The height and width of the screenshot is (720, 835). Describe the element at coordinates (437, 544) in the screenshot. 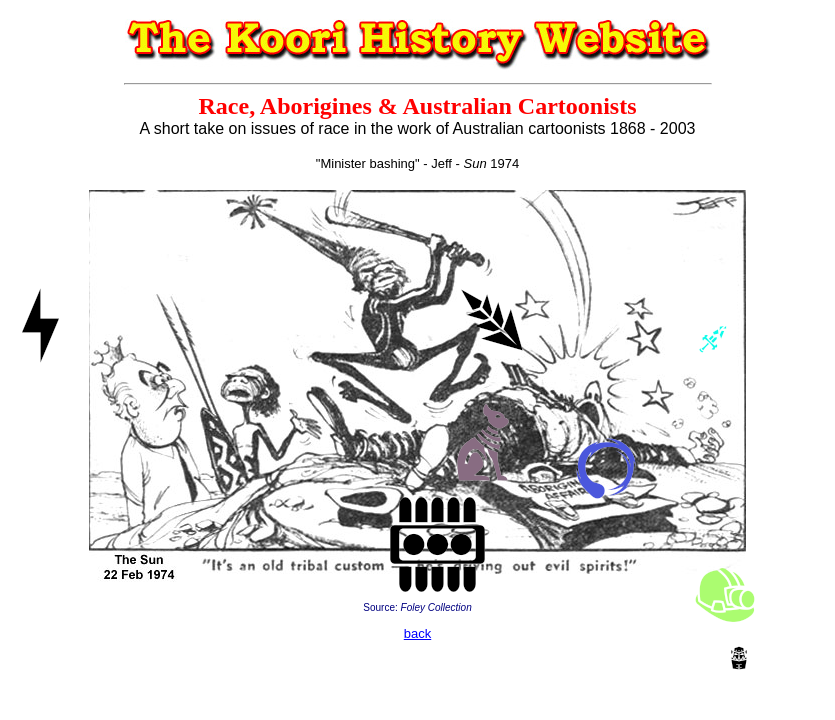

I see `represents a microchip or processor component` at that location.